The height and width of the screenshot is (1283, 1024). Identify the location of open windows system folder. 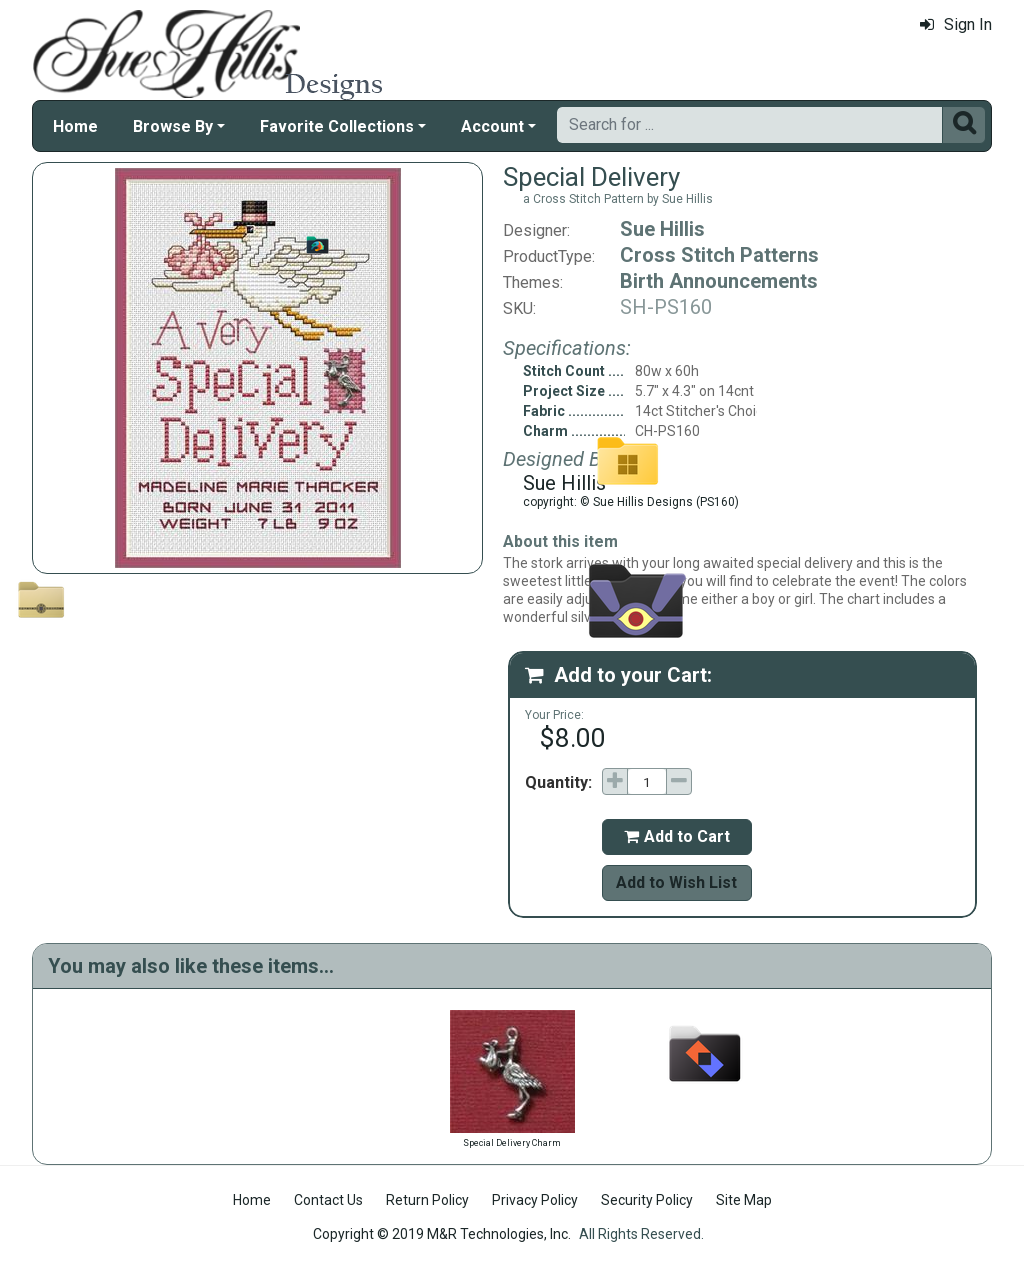
(627, 462).